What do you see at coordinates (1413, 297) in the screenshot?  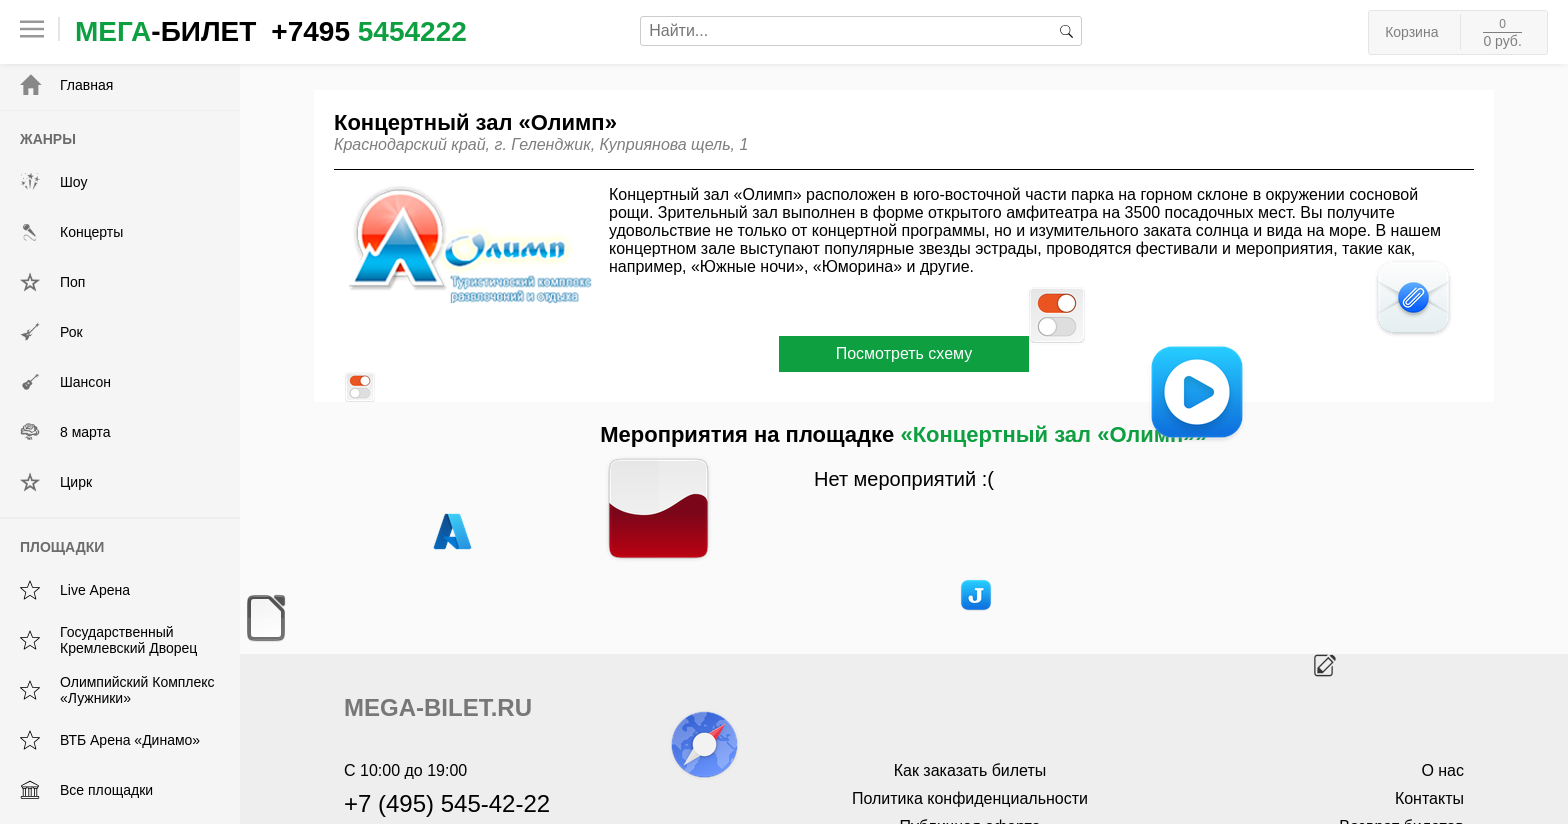 I see `open email attachment viewer` at bounding box center [1413, 297].